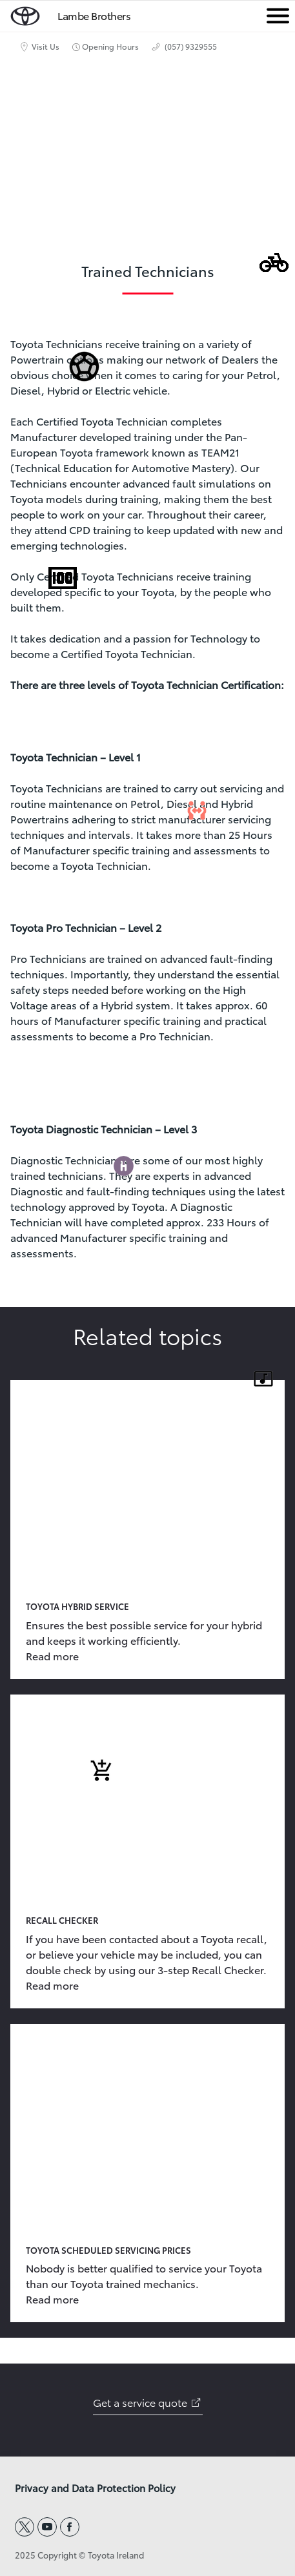  I want to click on access soccer or football content, so click(84, 366).